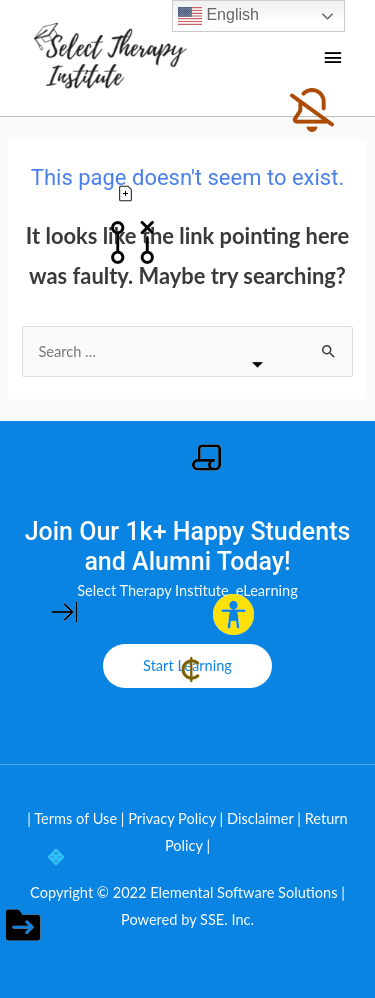 The width and height of the screenshot is (375, 998). Describe the element at coordinates (132, 242) in the screenshot. I see `indicates a closed or rejected pull request` at that location.